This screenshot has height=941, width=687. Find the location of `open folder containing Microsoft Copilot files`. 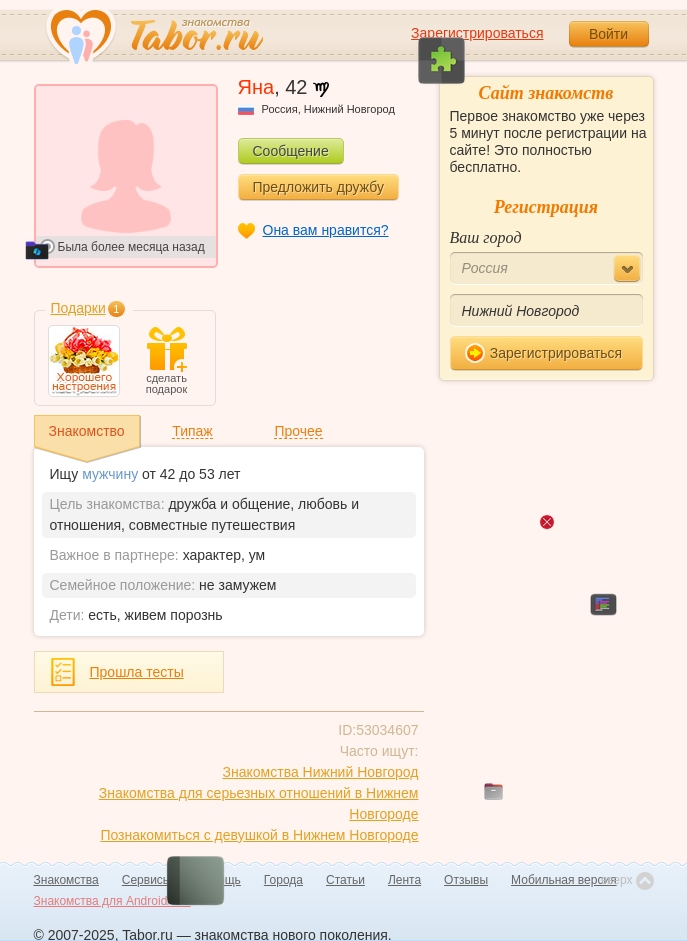

open folder containing Microsoft Copilot files is located at coordinates (37, 251).